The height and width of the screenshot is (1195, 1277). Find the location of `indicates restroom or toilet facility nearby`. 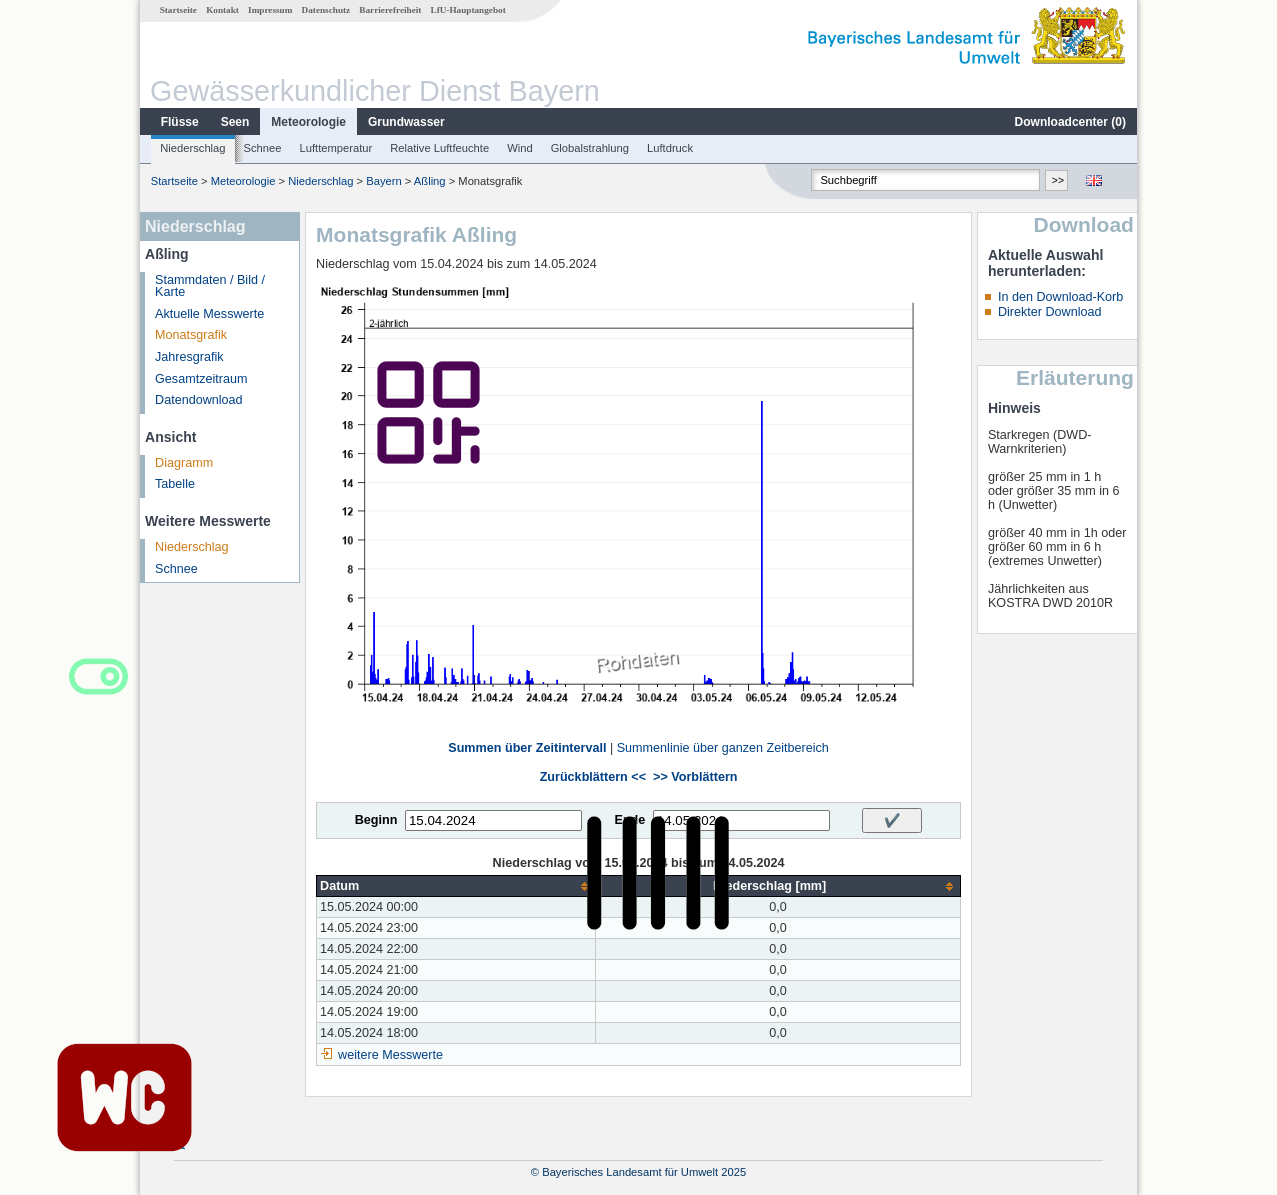

indicates restroom or toilet facility nearby is located at coordinates (124, 1097).